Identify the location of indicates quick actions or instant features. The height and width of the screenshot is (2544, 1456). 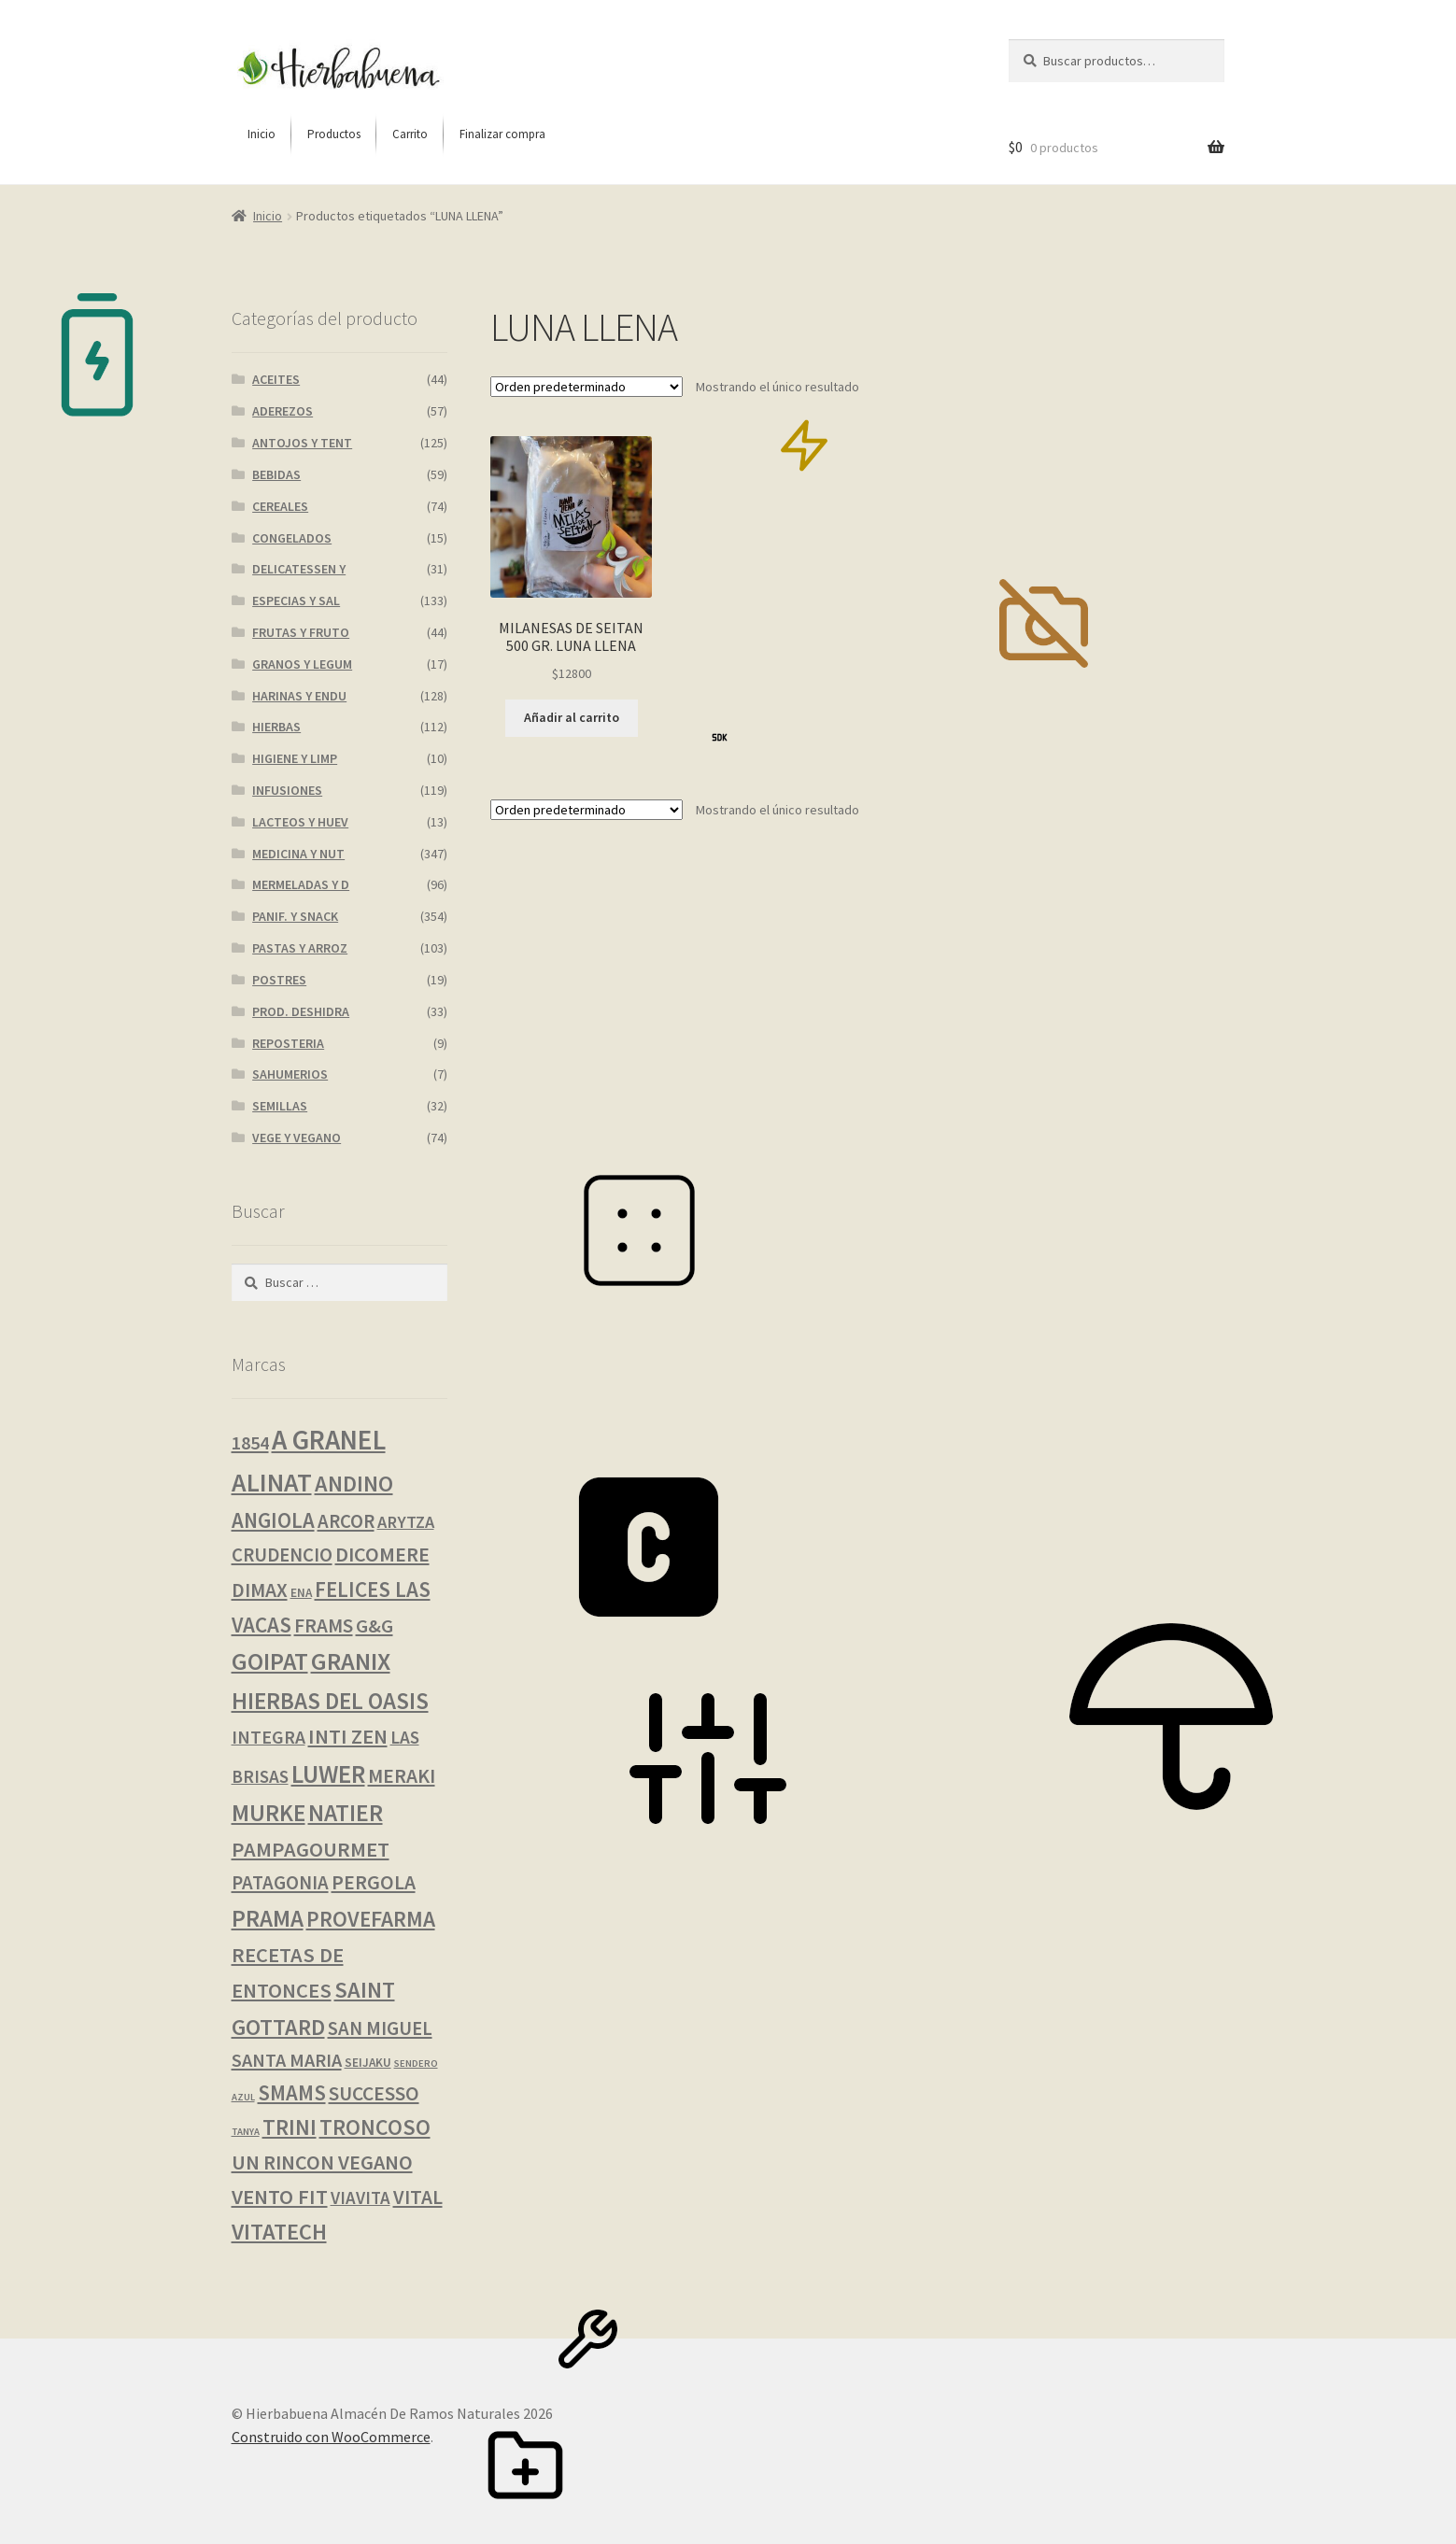
(804, 445).